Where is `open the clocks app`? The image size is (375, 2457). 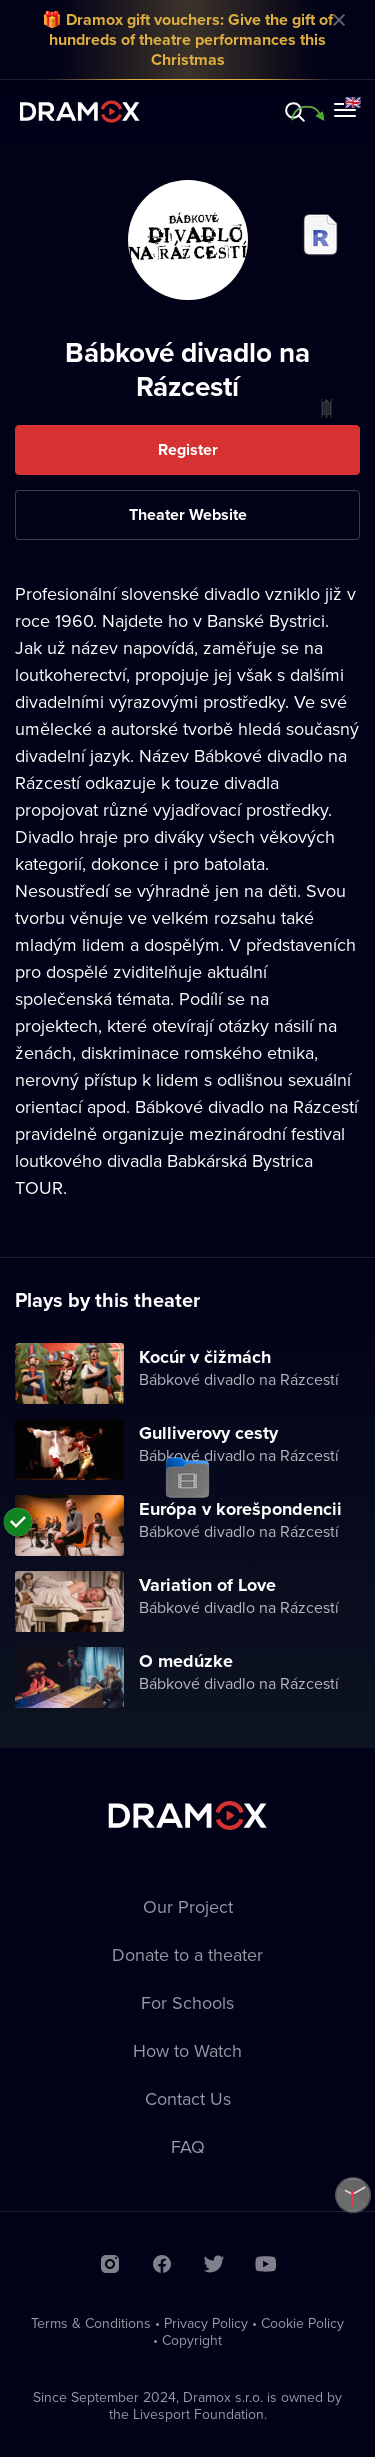 open the clocks app is located at coordinates (353, 2195).